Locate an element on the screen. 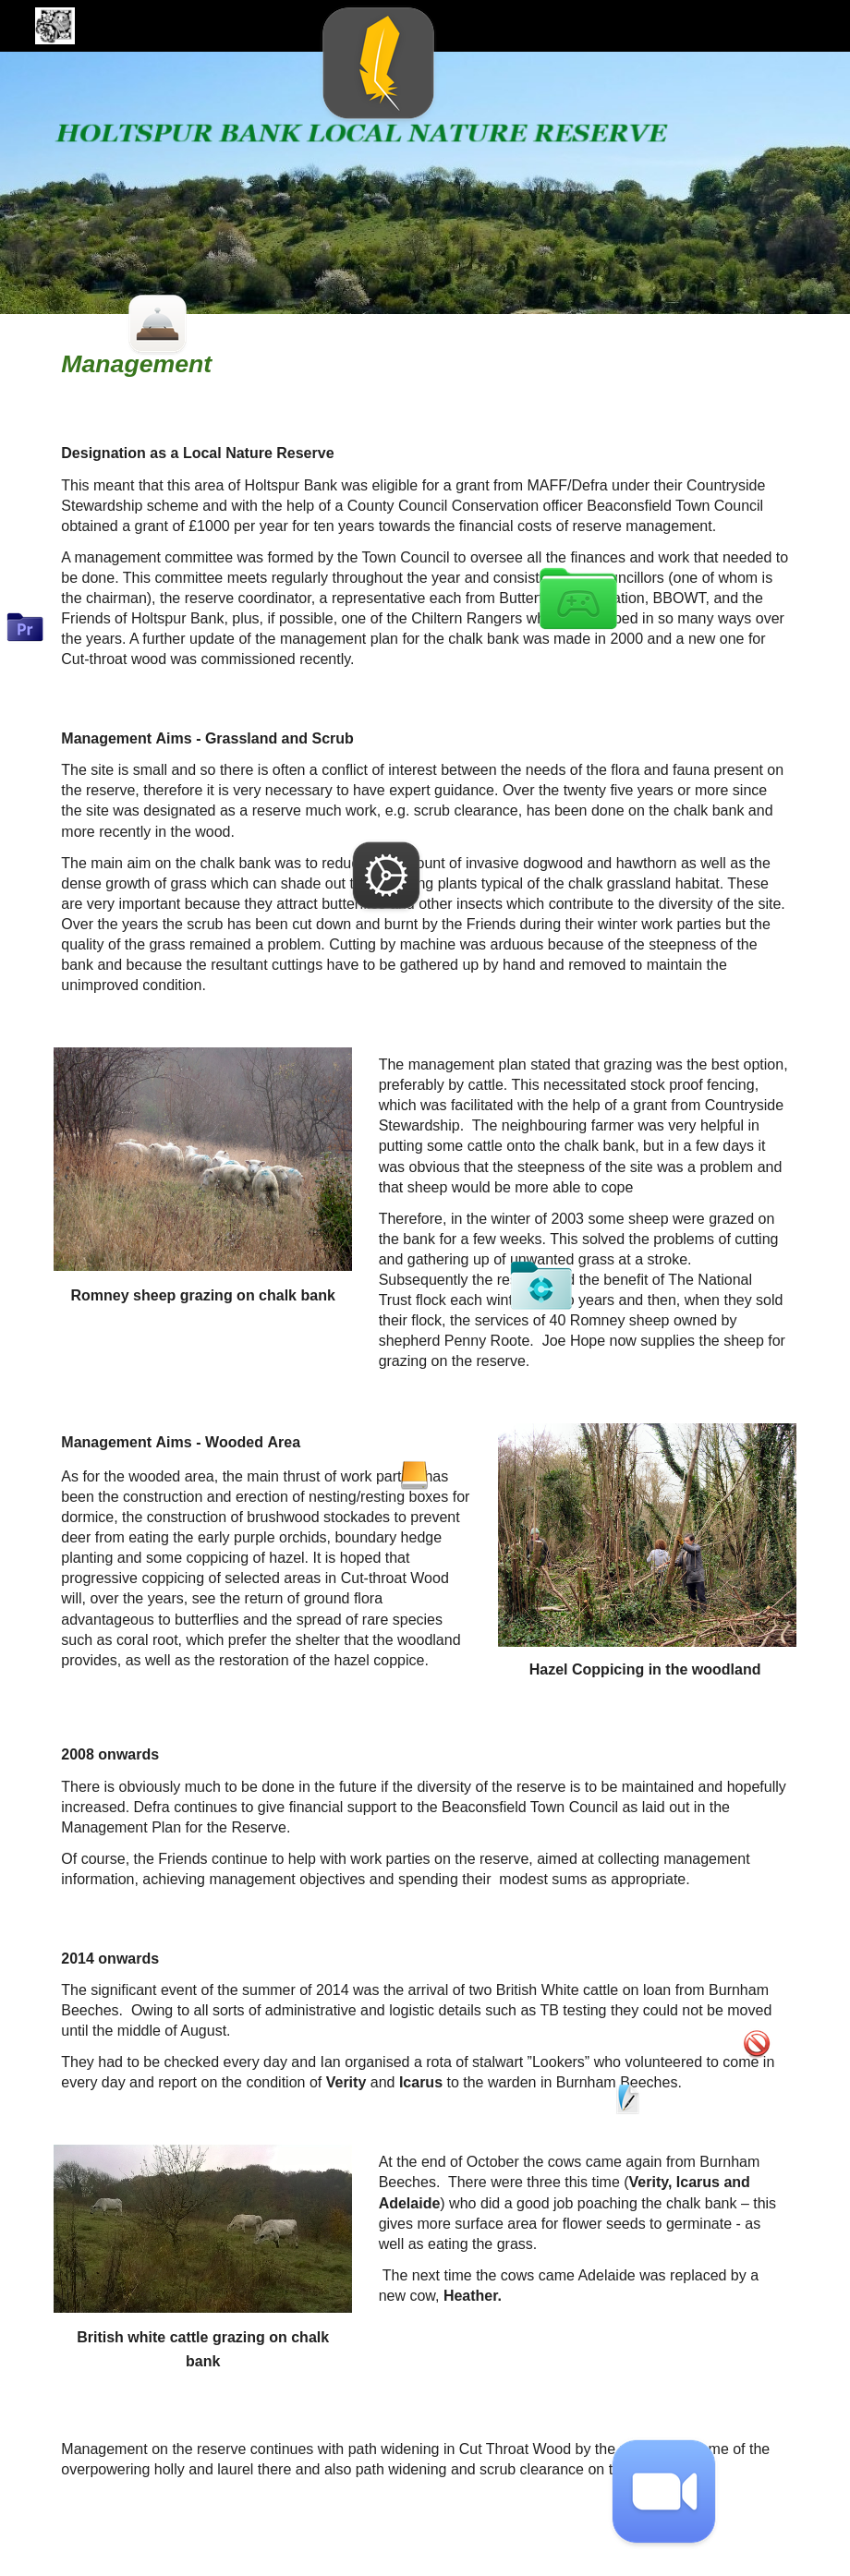 The height and width of the screenshot is (2576, 850). open microsoft dynamics 365 business central files folder is located at coordinates (540, 1287).